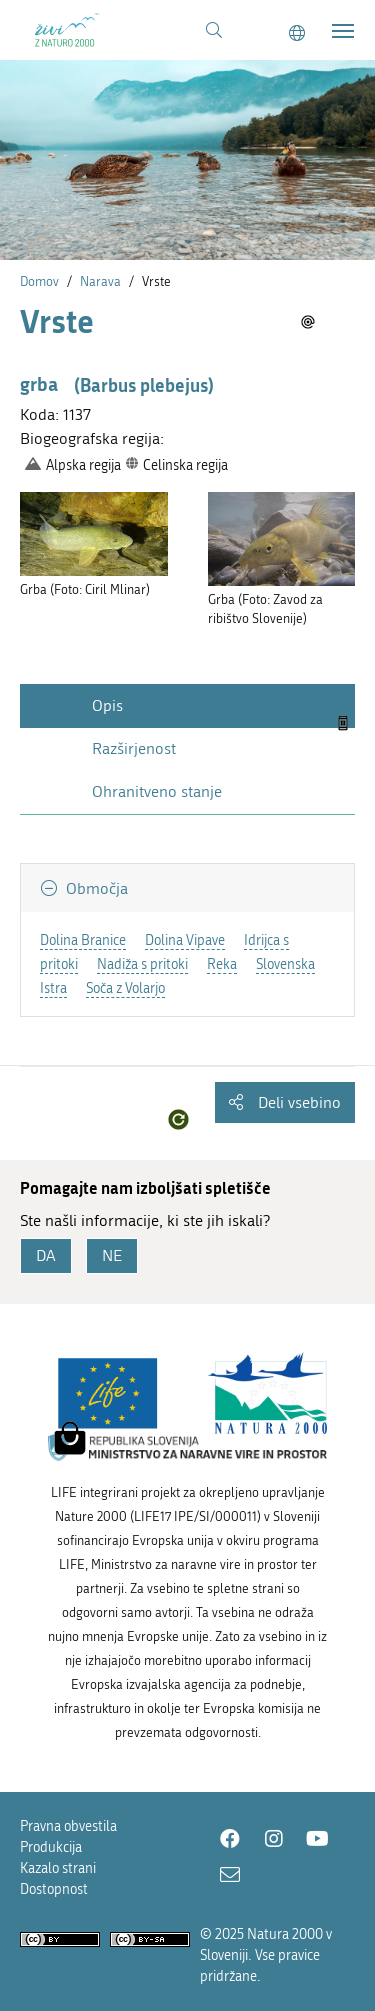  What do you see at coordinates (178, 1119) in the screenshot?
I see `refresh or reload content` at bounding box center [178, 1119].